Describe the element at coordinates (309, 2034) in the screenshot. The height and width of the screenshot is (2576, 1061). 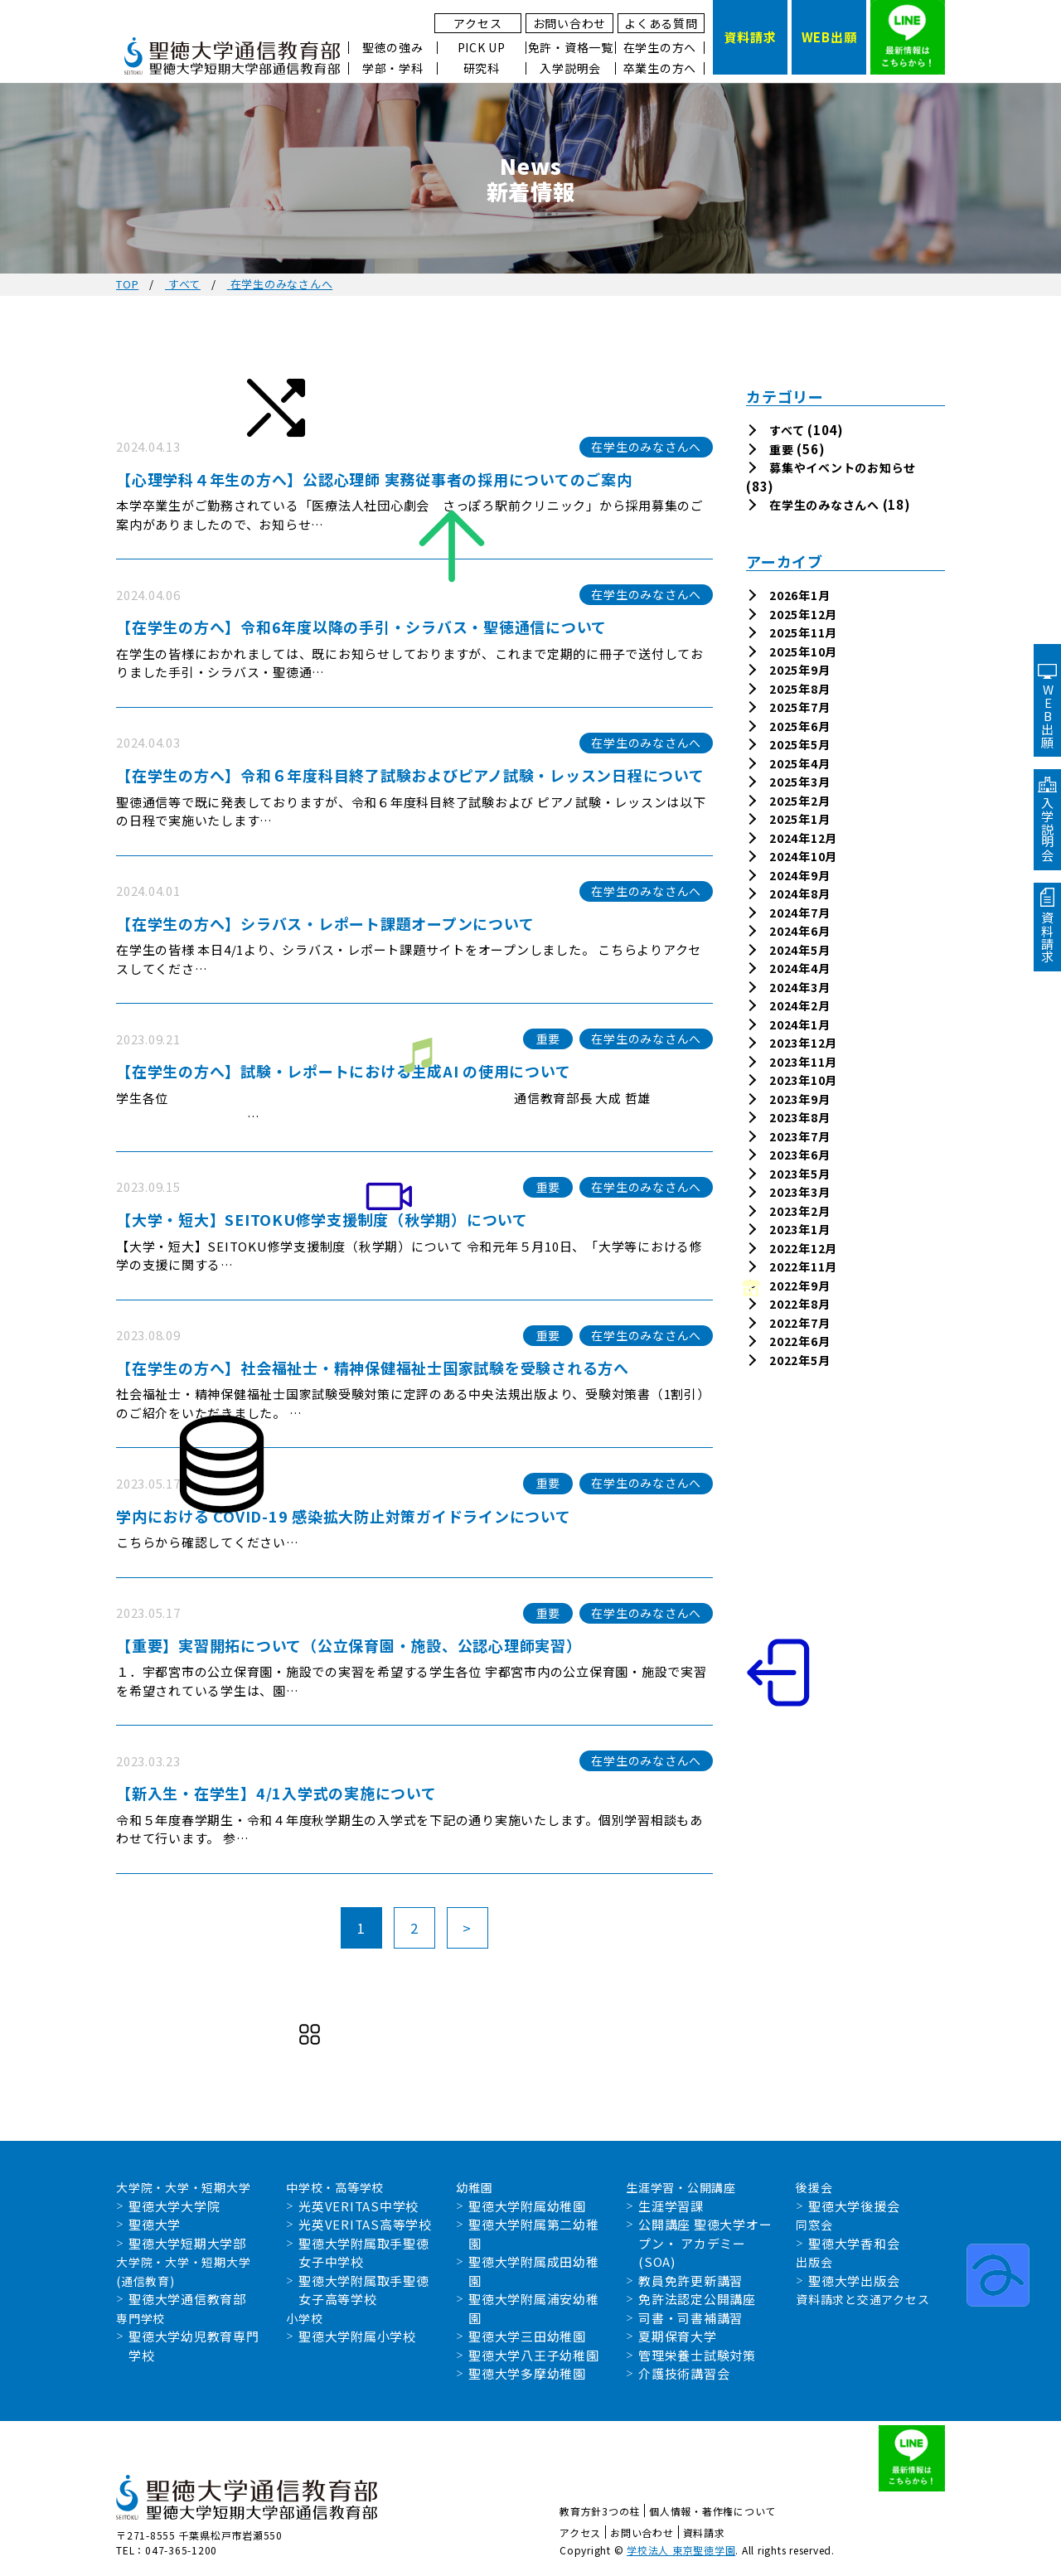
I see `view all apps or menu` at that location.